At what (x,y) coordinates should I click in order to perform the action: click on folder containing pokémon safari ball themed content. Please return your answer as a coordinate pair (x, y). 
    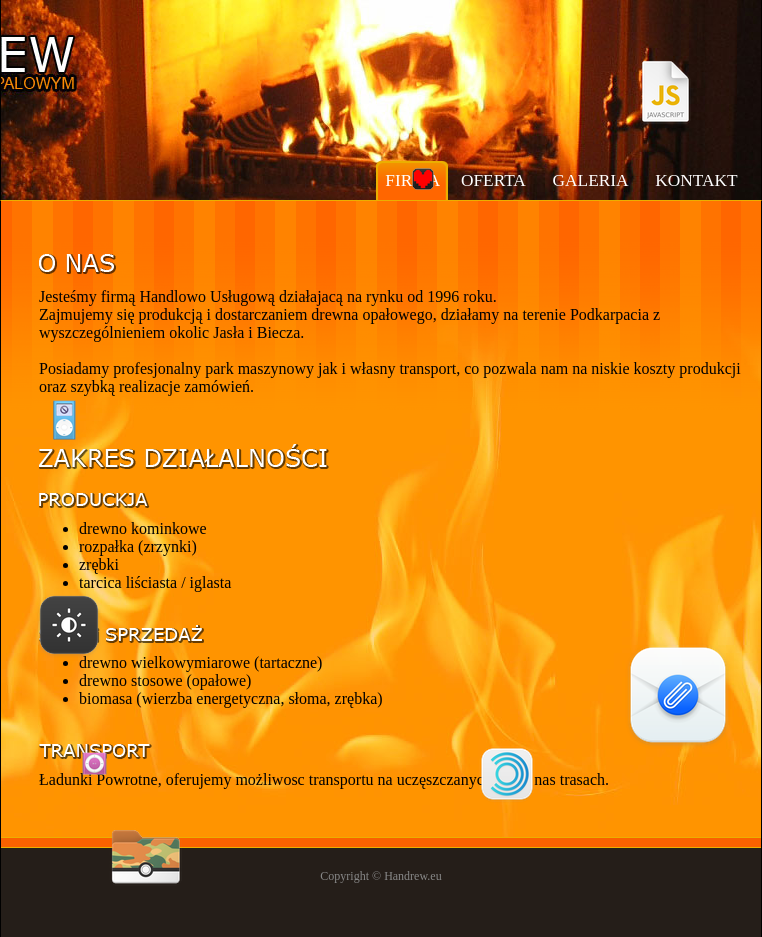
    Looking at the image, I should click on (145, 858).